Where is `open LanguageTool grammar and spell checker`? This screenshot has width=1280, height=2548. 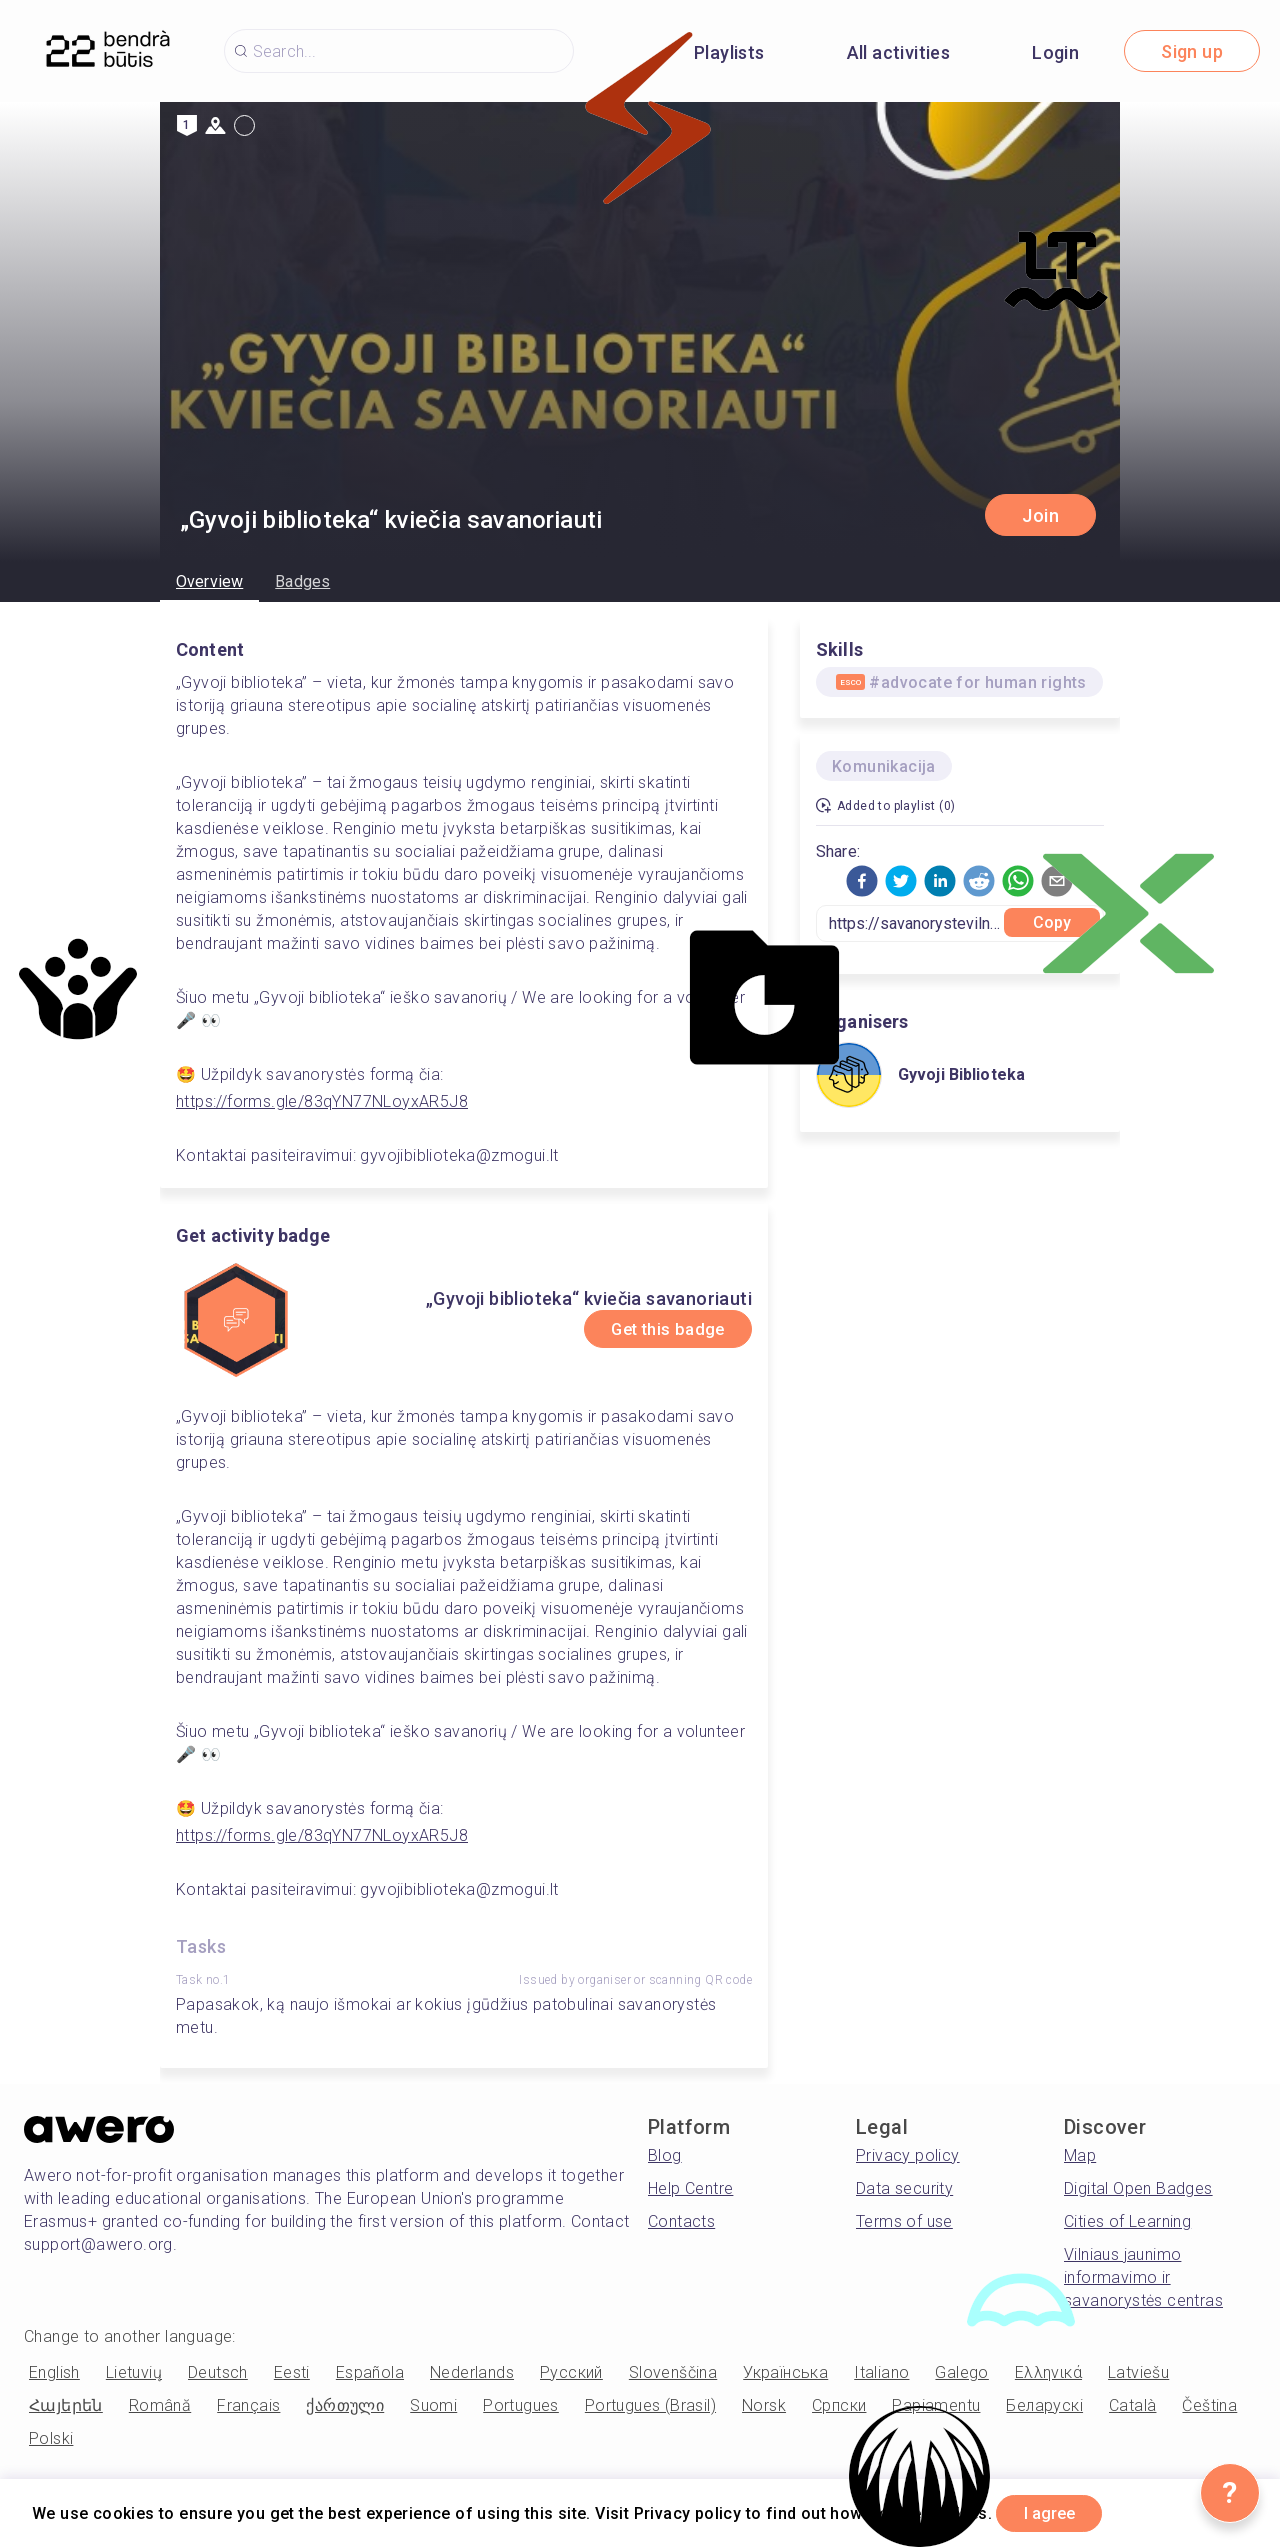 open LanguageTool grammar and spell checker is located at coordinates (1056, 271).